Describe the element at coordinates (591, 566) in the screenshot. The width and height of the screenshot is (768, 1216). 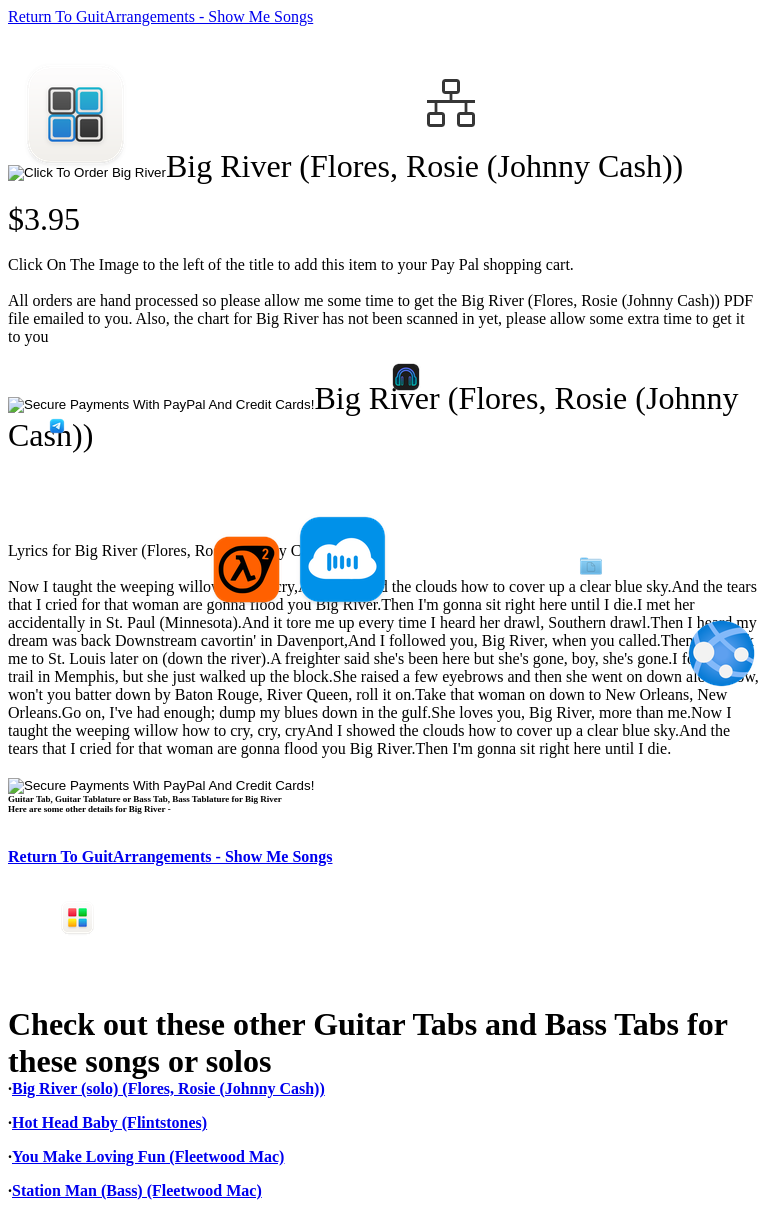
I see `open your documents folder` at that location.